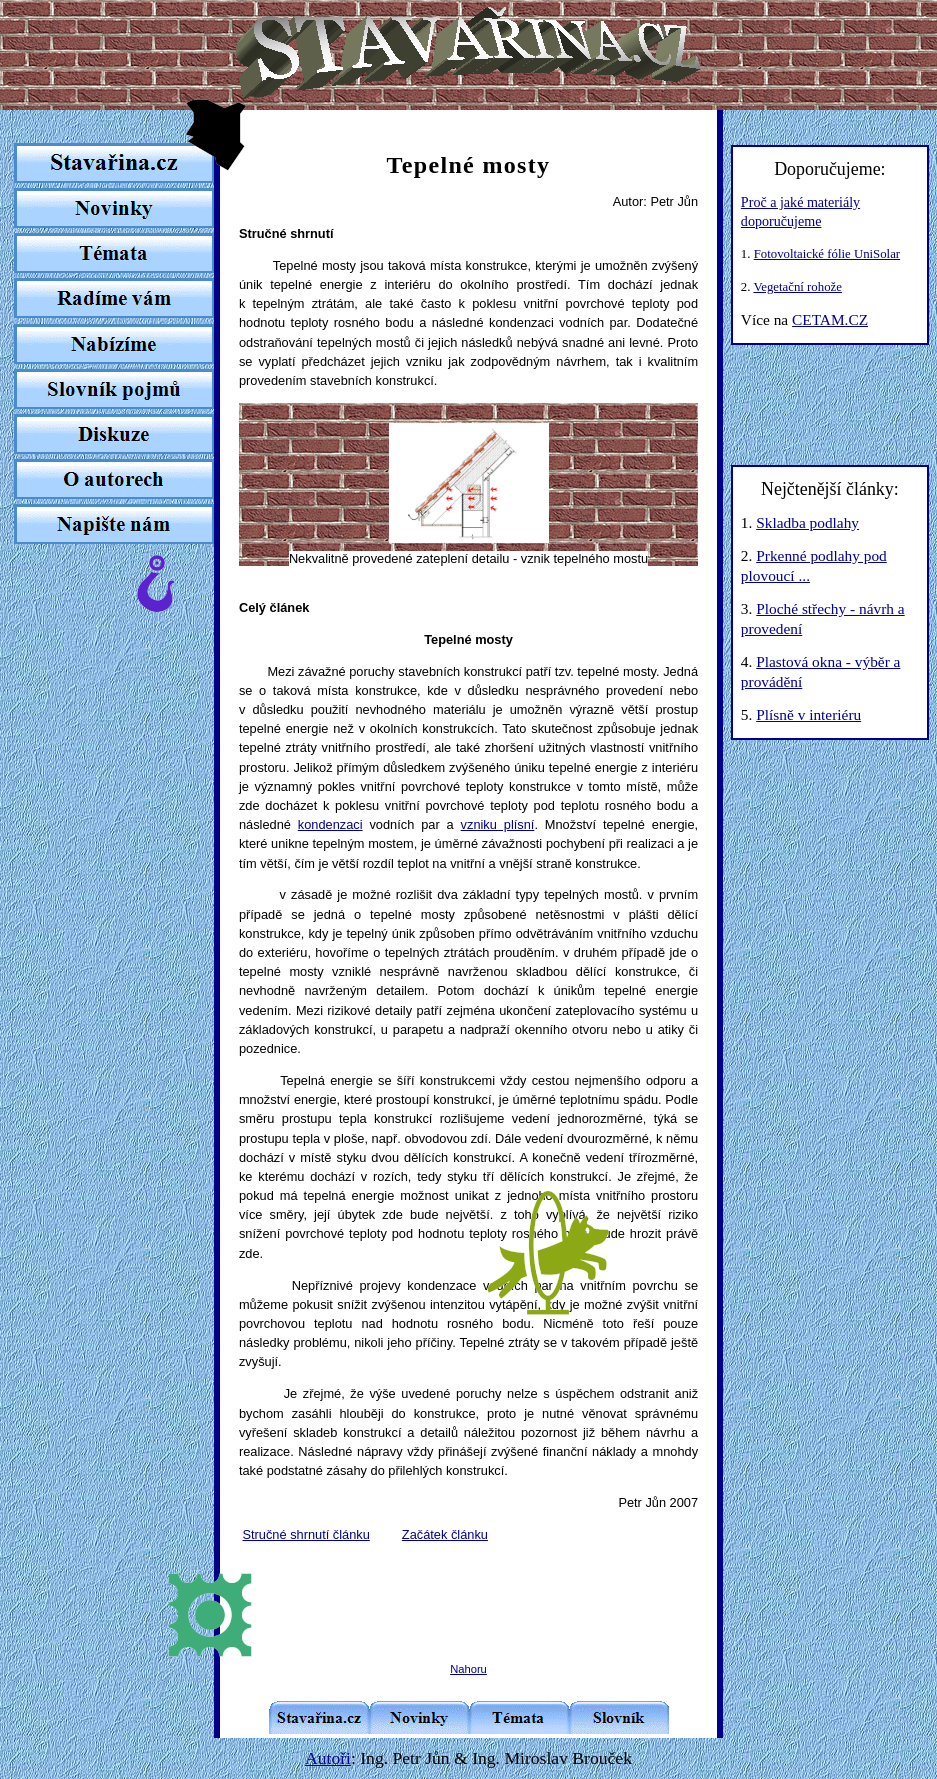 This screenshot has height=1779, width=937. What do you see at coordinates (548, 1252) in the screenshot?
I see `access pet training or agility games` at bounding box center [548, 1252].